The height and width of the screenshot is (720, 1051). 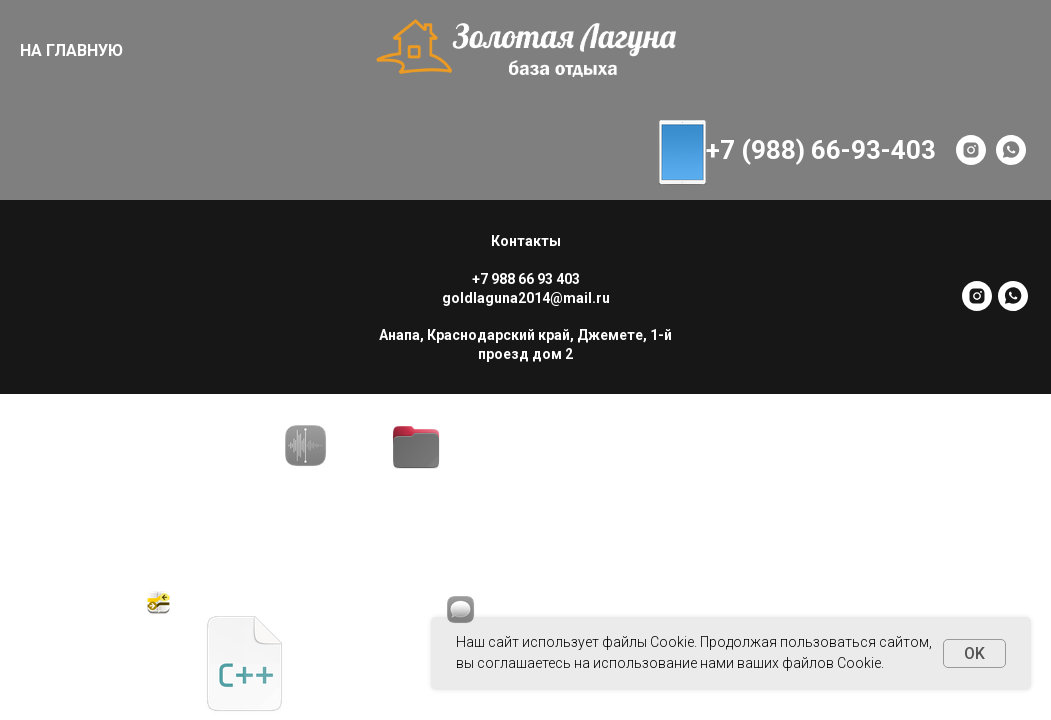 I want to click on a C++ source code file, so click(x=244, y=663).